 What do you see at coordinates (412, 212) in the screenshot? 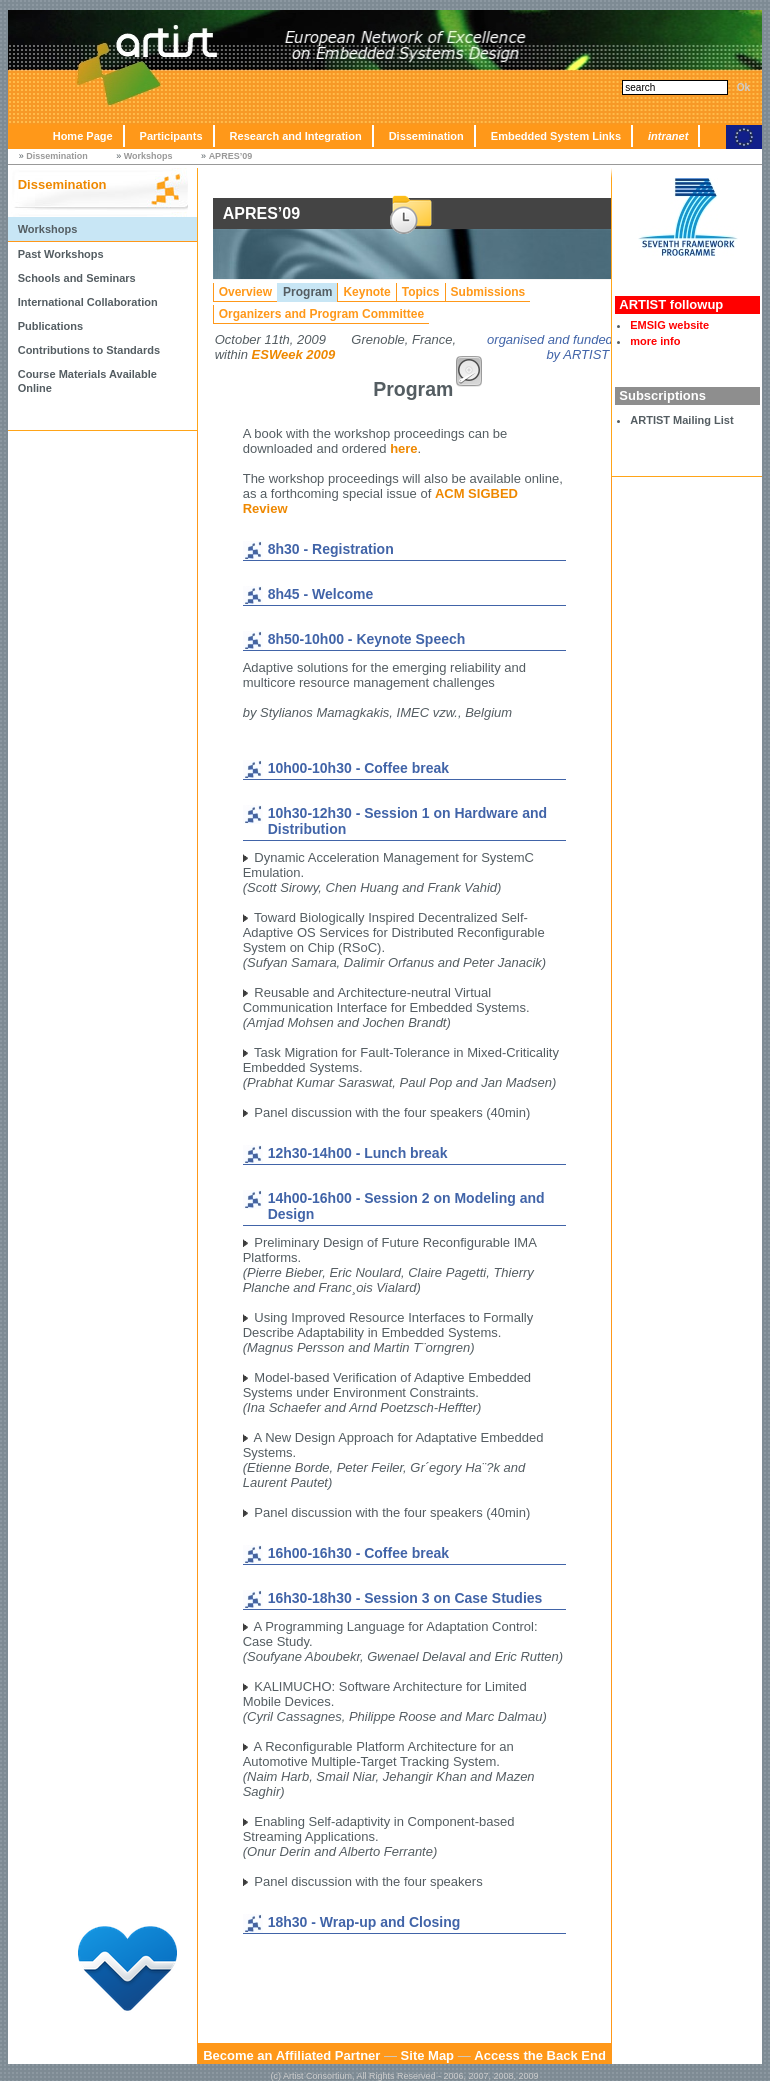
I see `access recently opened files and folders` at bounding box center [412, 212].